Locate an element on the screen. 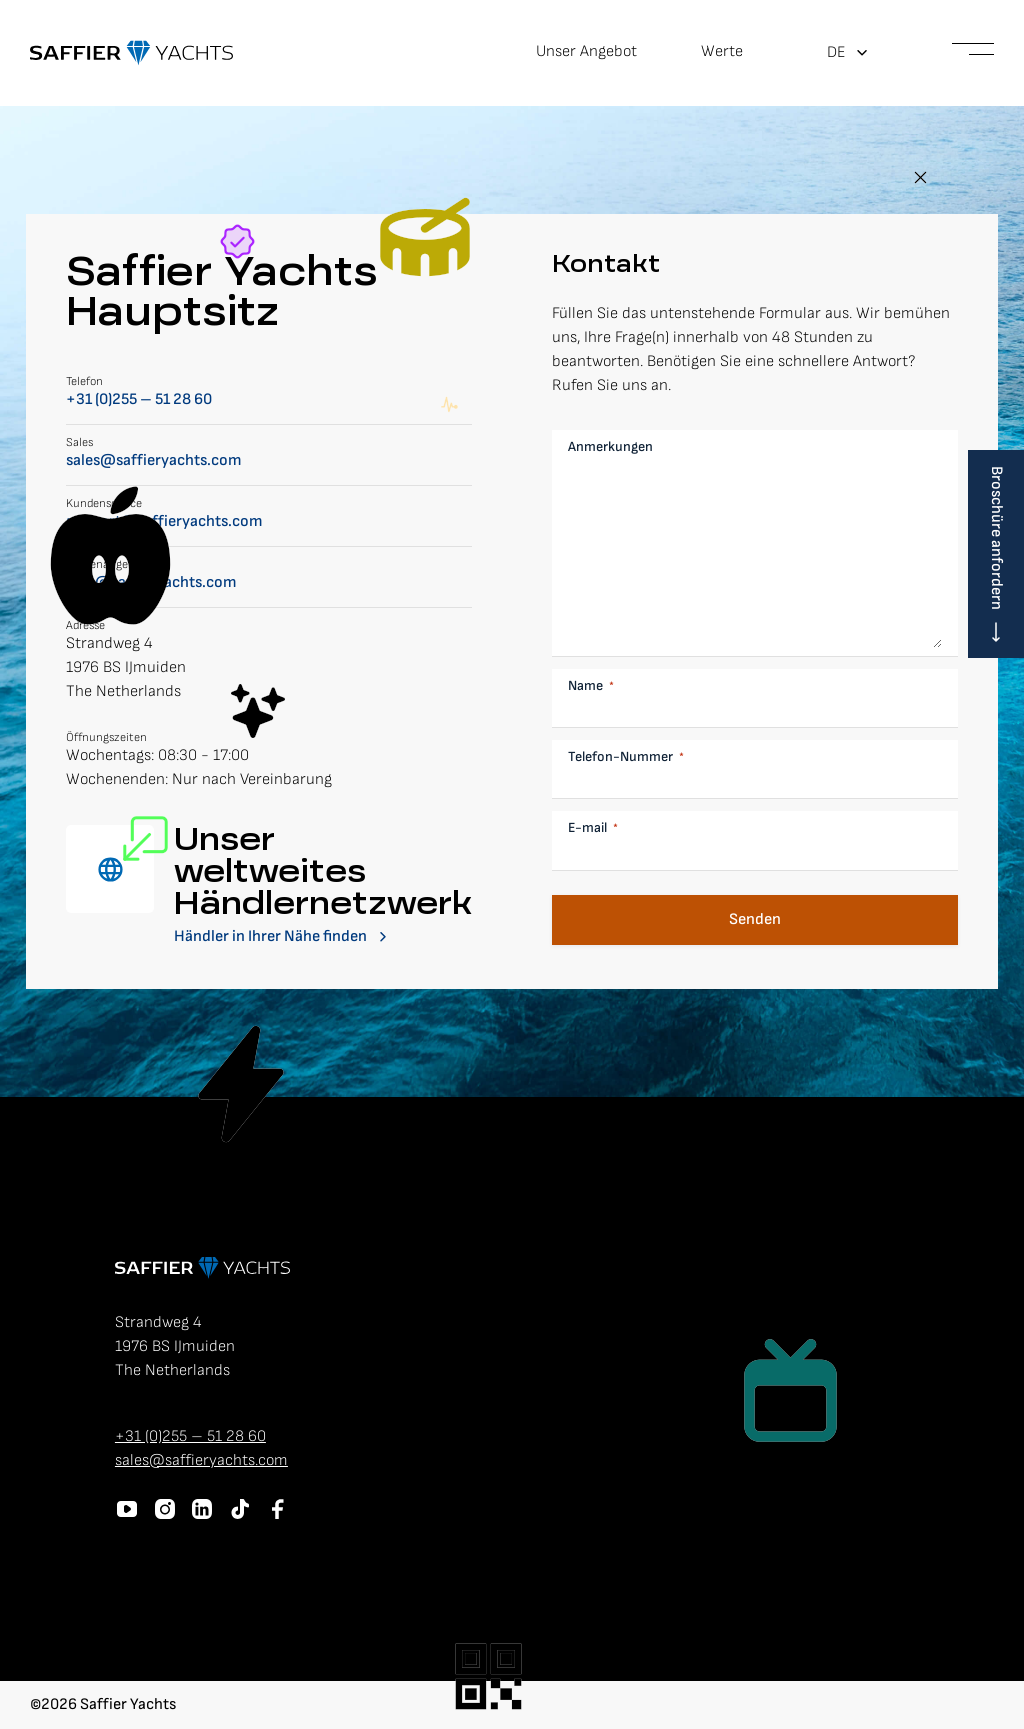 Image resolution: width=1024 pixels, height=1729 pixels. toggle flash on for camera is located at coordinates (241, 1084).